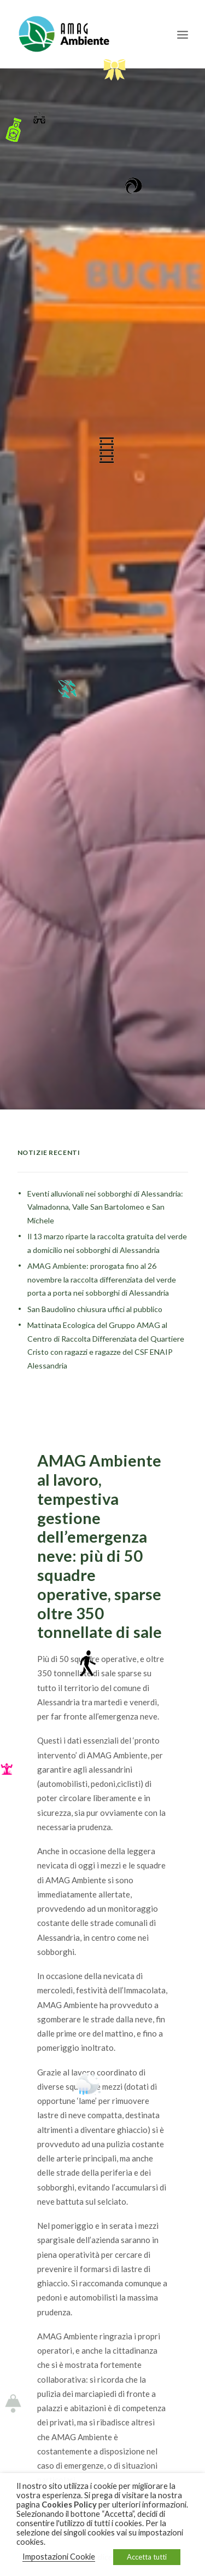 This screenshot has height=2576, width=205. What do you see at coordinates (88, 2083) in the screenshot?
I see `indicates nighttime rain or showers in weather forecast` at bounding box center [88, 2083].